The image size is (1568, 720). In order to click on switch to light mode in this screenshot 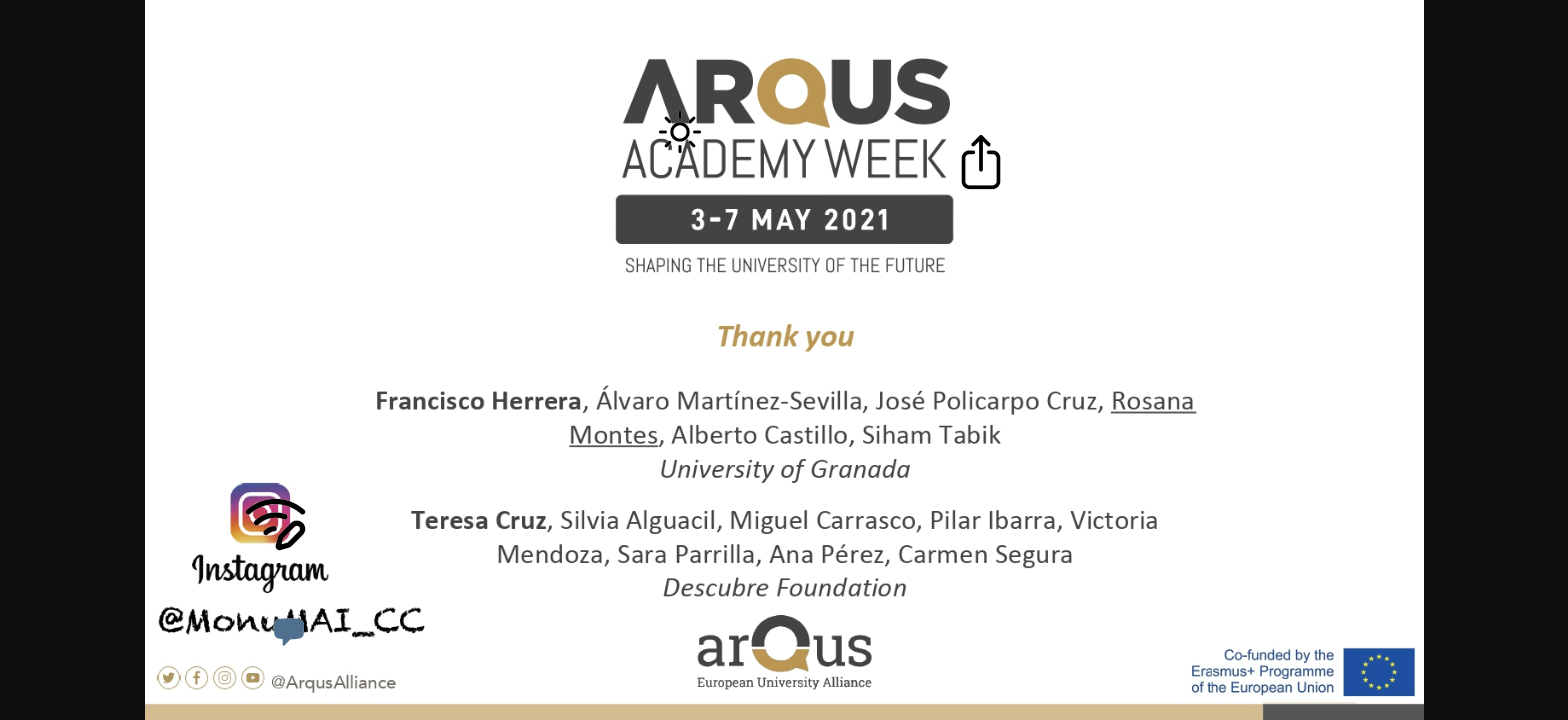, I will do `click(680, 132)`.